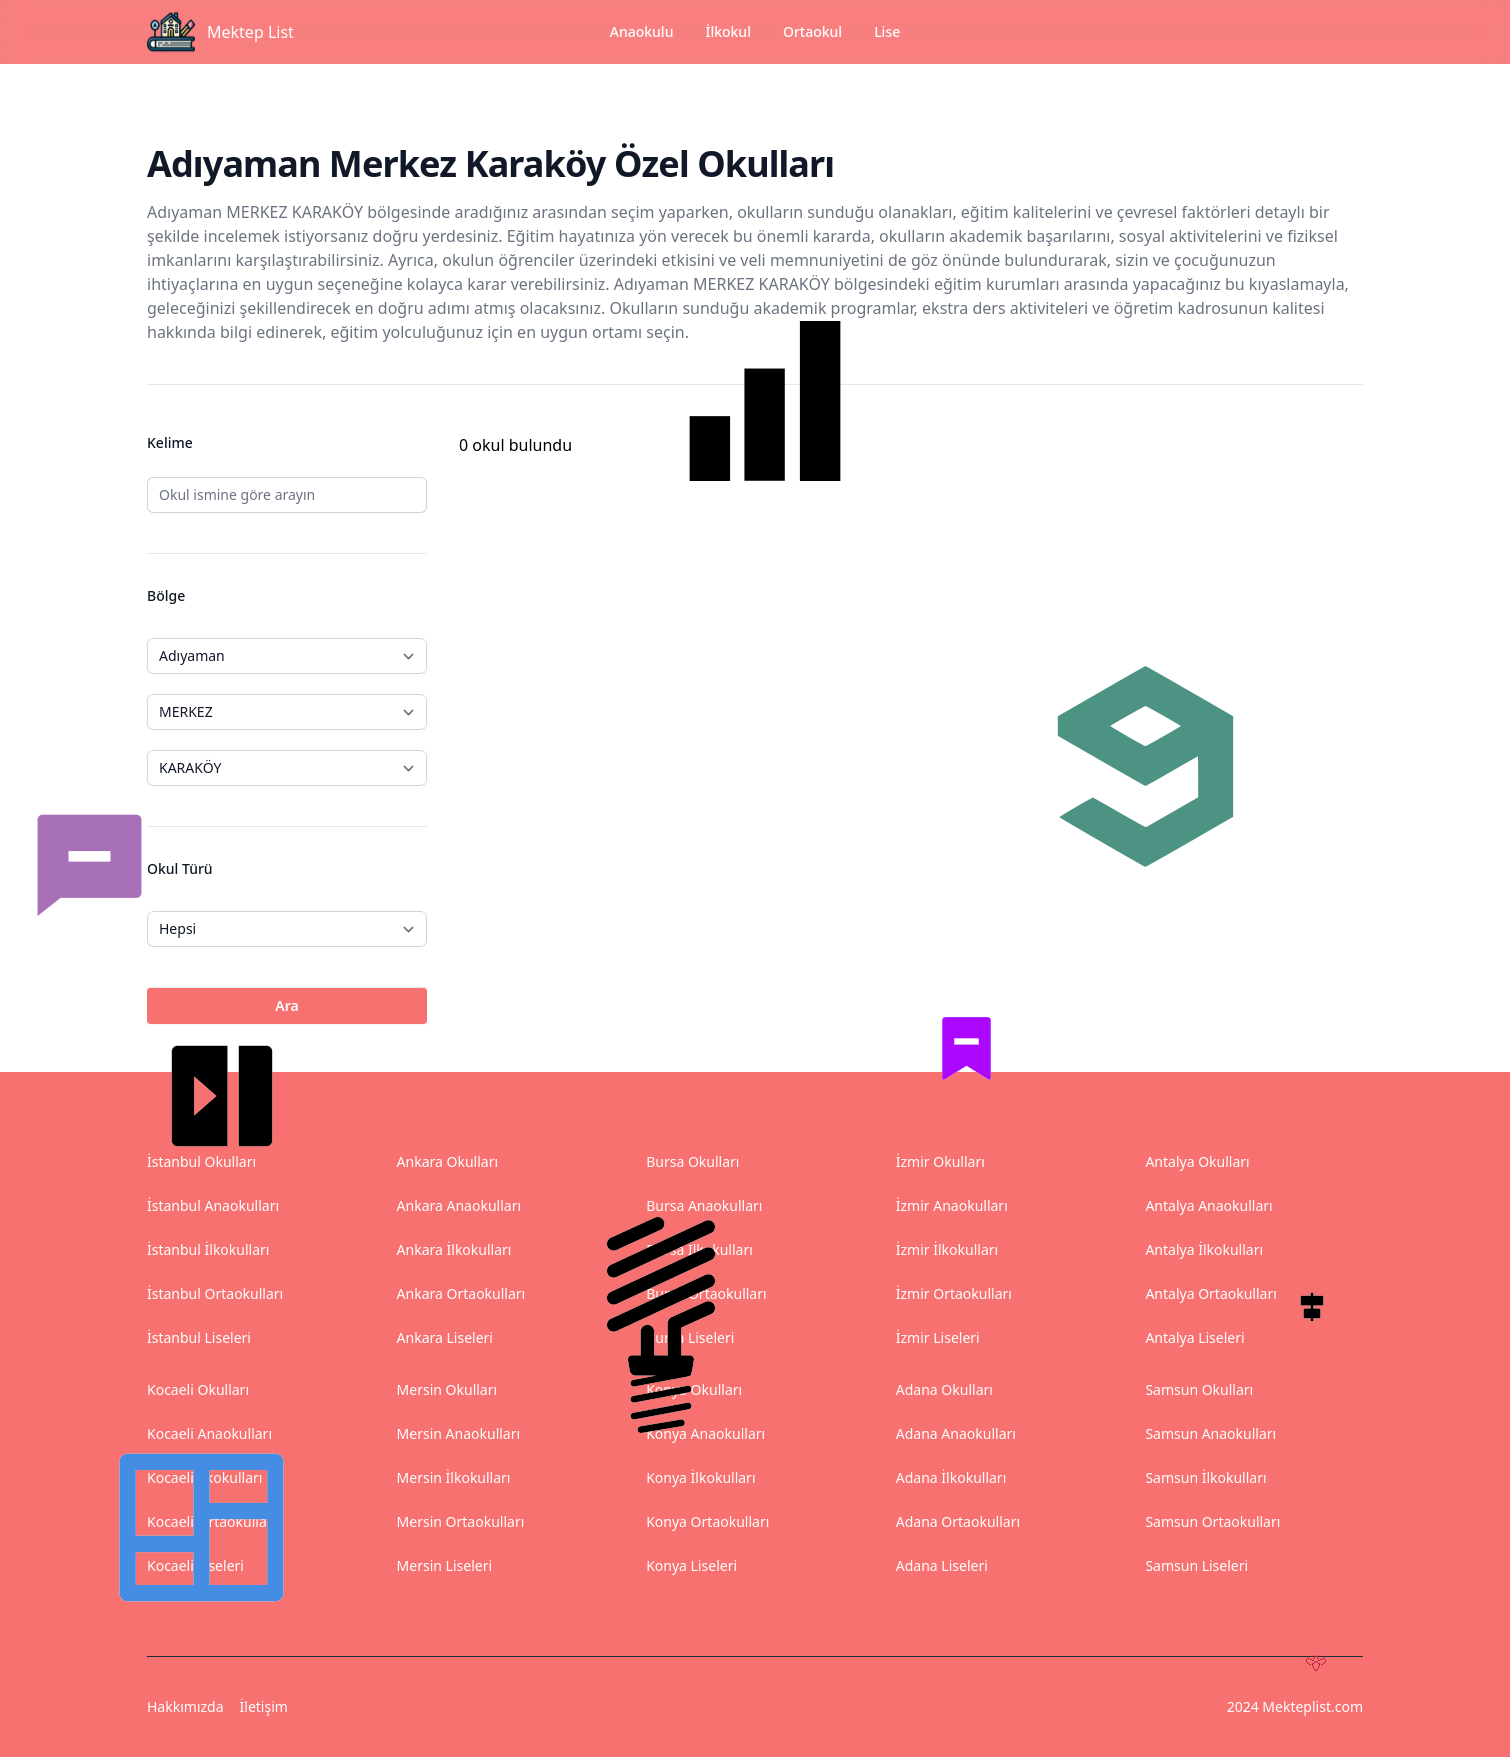 This screenshot has height=1757, width=1510. Describe the element at coordinates (1145, 766) in the screenshot. I see `open the 9GAG app` at that location.